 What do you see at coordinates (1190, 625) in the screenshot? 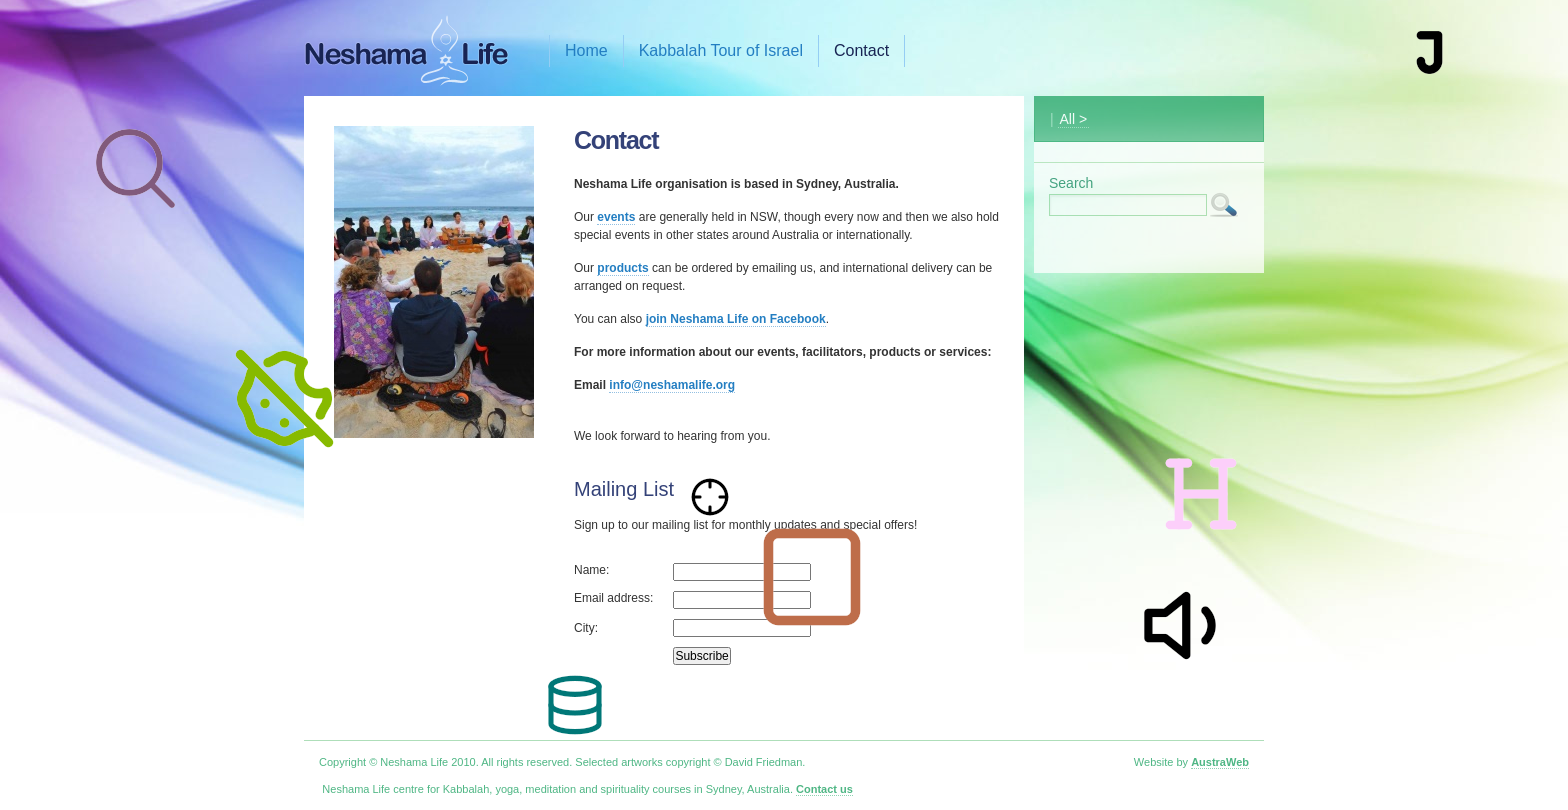
I see `adjust volume to low level` at bounding box center [1190, 625].